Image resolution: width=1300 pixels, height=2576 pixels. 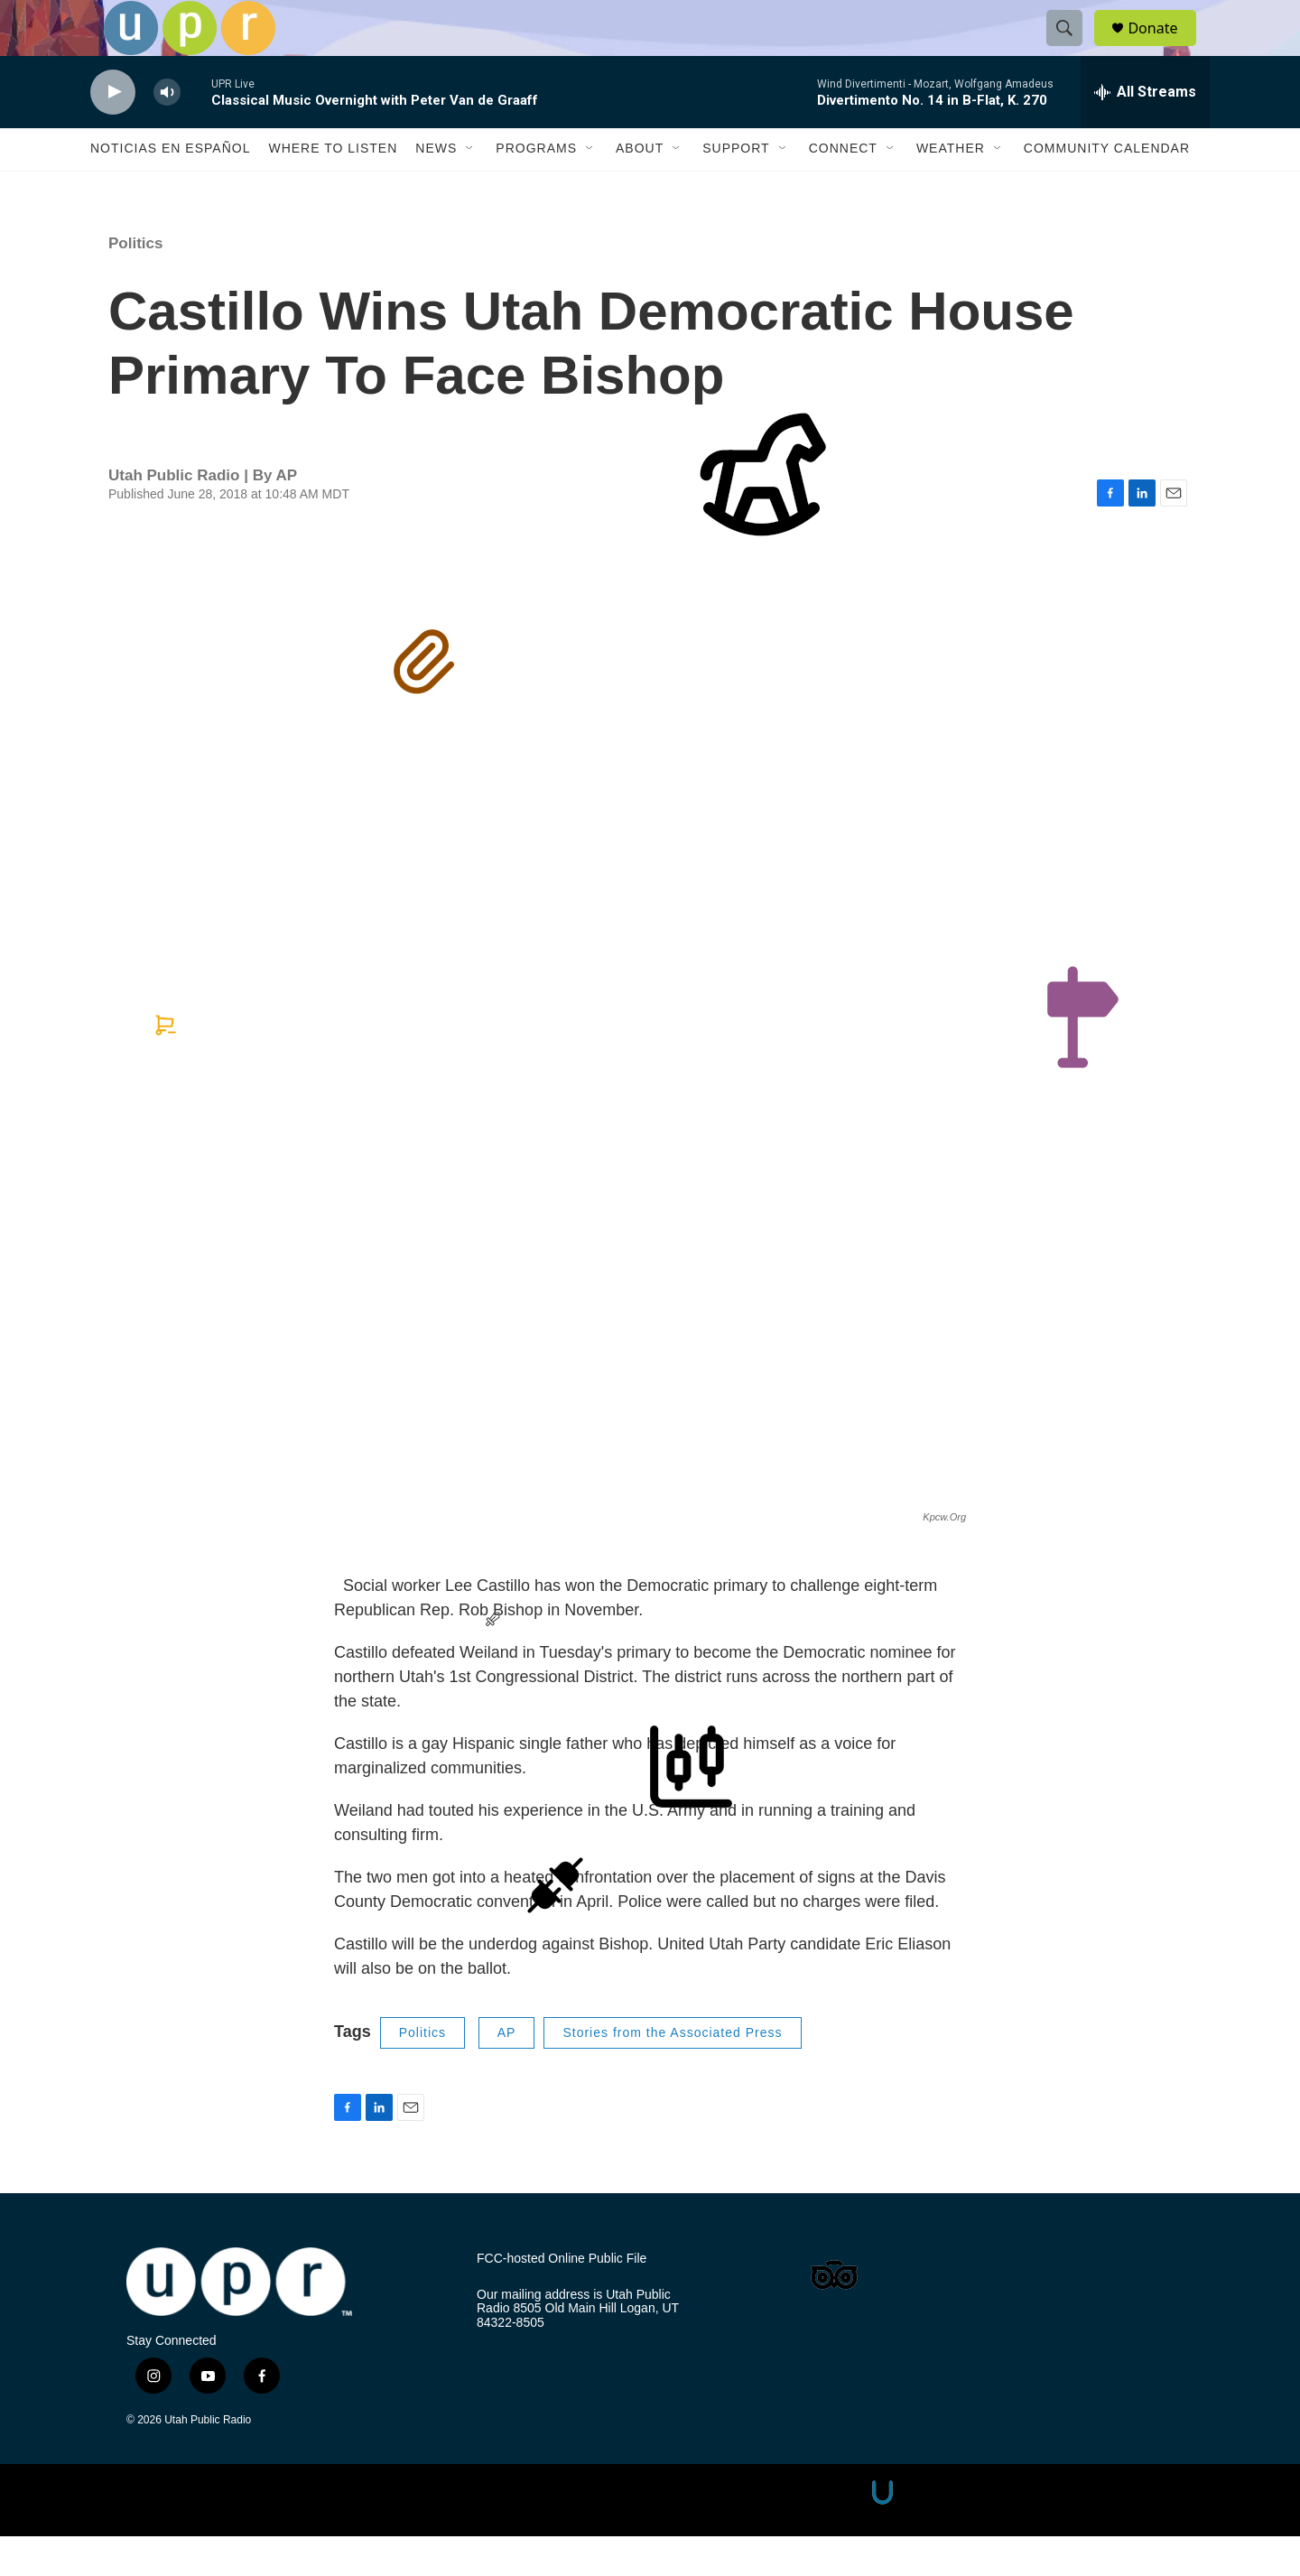 What do you see at coordinates (761, 474) in the screenshot?
I see `access kids or children's section` at bounding box center [761, 474].